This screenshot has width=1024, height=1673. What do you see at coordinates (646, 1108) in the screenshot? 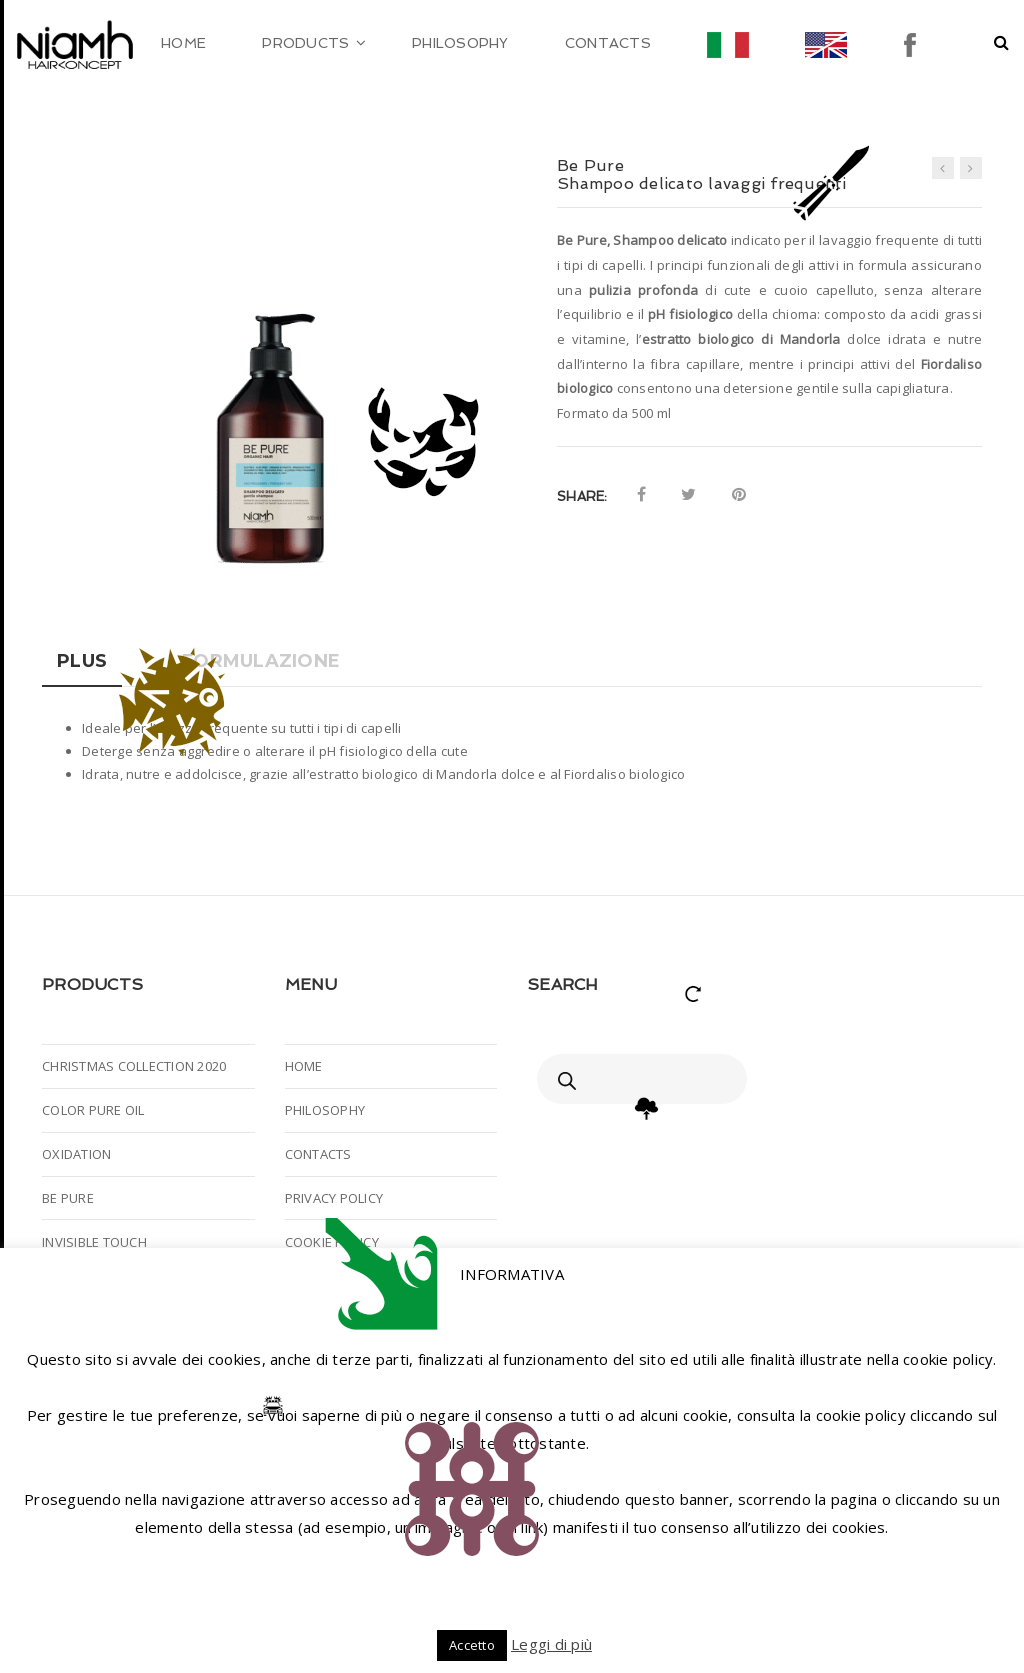
I see `upload file to cloud storage` at bounding box center [646, 1108].